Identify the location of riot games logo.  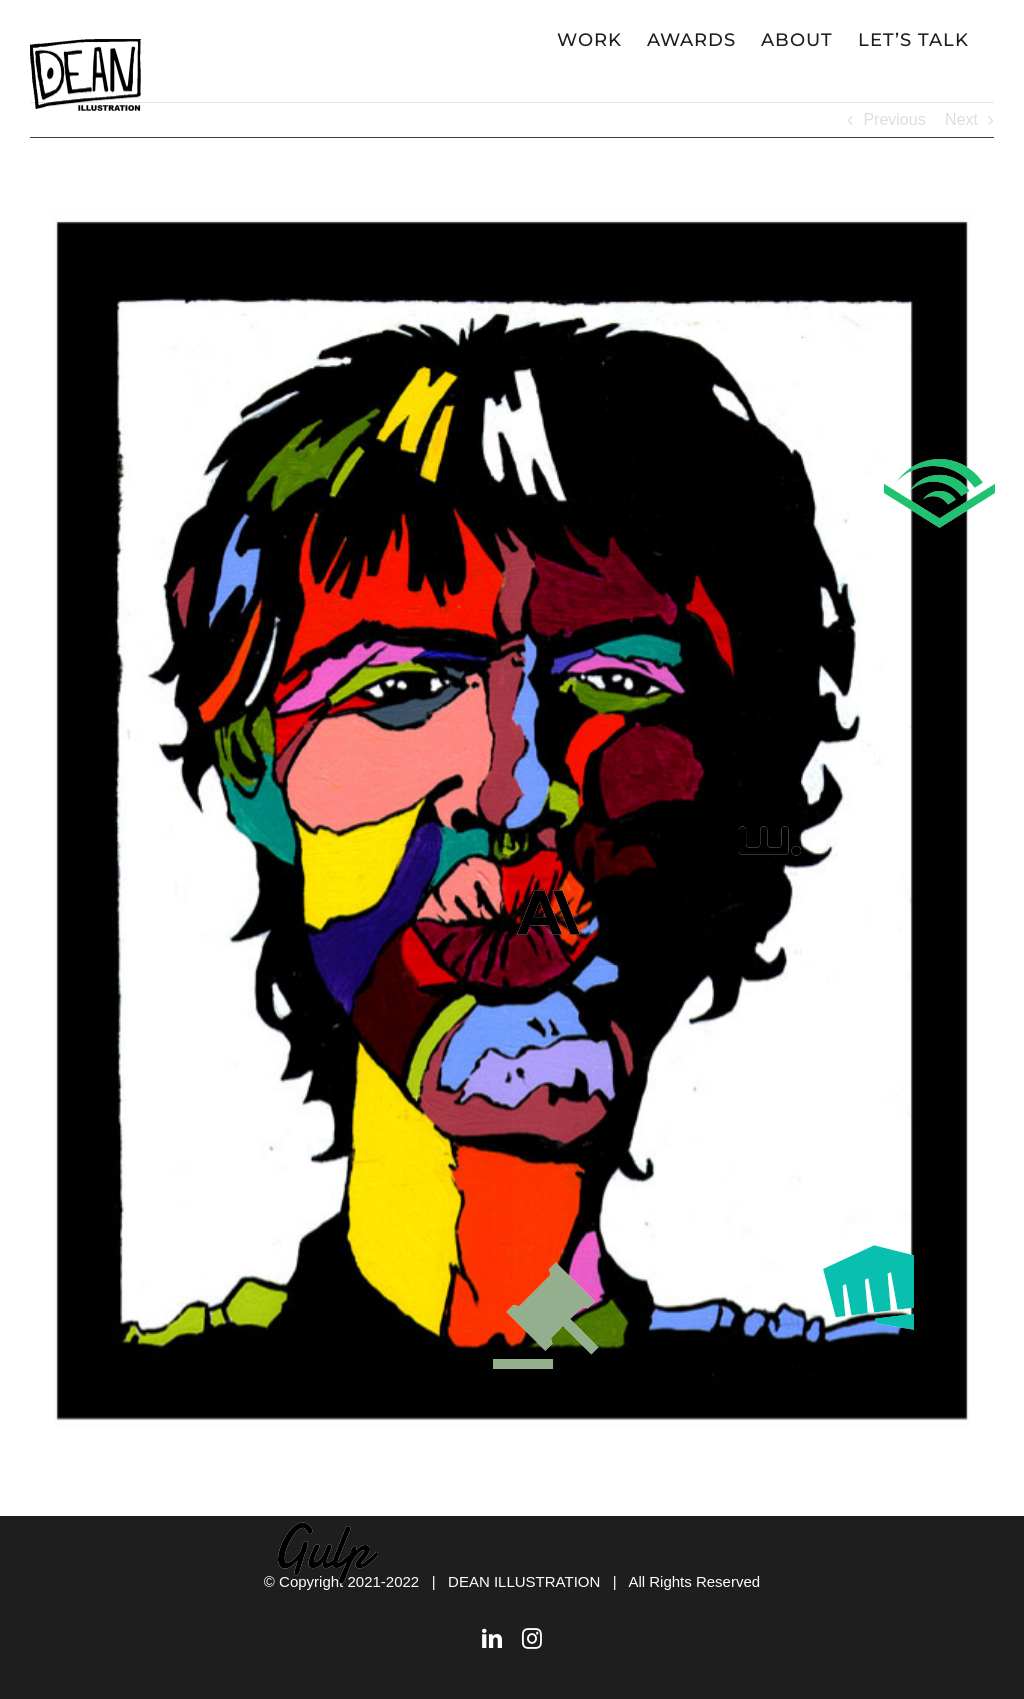
(868, 1287).